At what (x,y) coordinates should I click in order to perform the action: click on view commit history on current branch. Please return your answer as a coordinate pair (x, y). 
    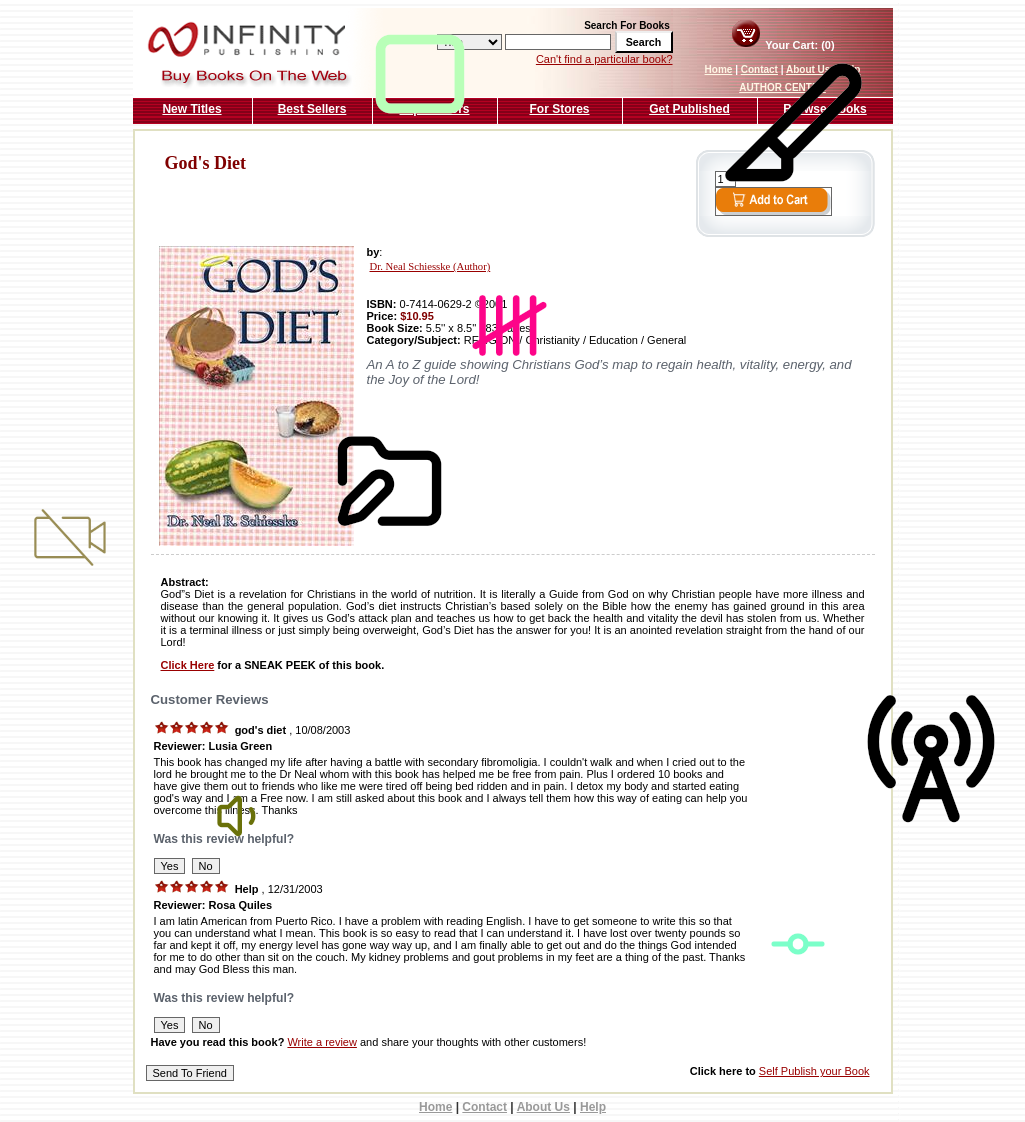
    Looking at the image, I should click on (798, 944).